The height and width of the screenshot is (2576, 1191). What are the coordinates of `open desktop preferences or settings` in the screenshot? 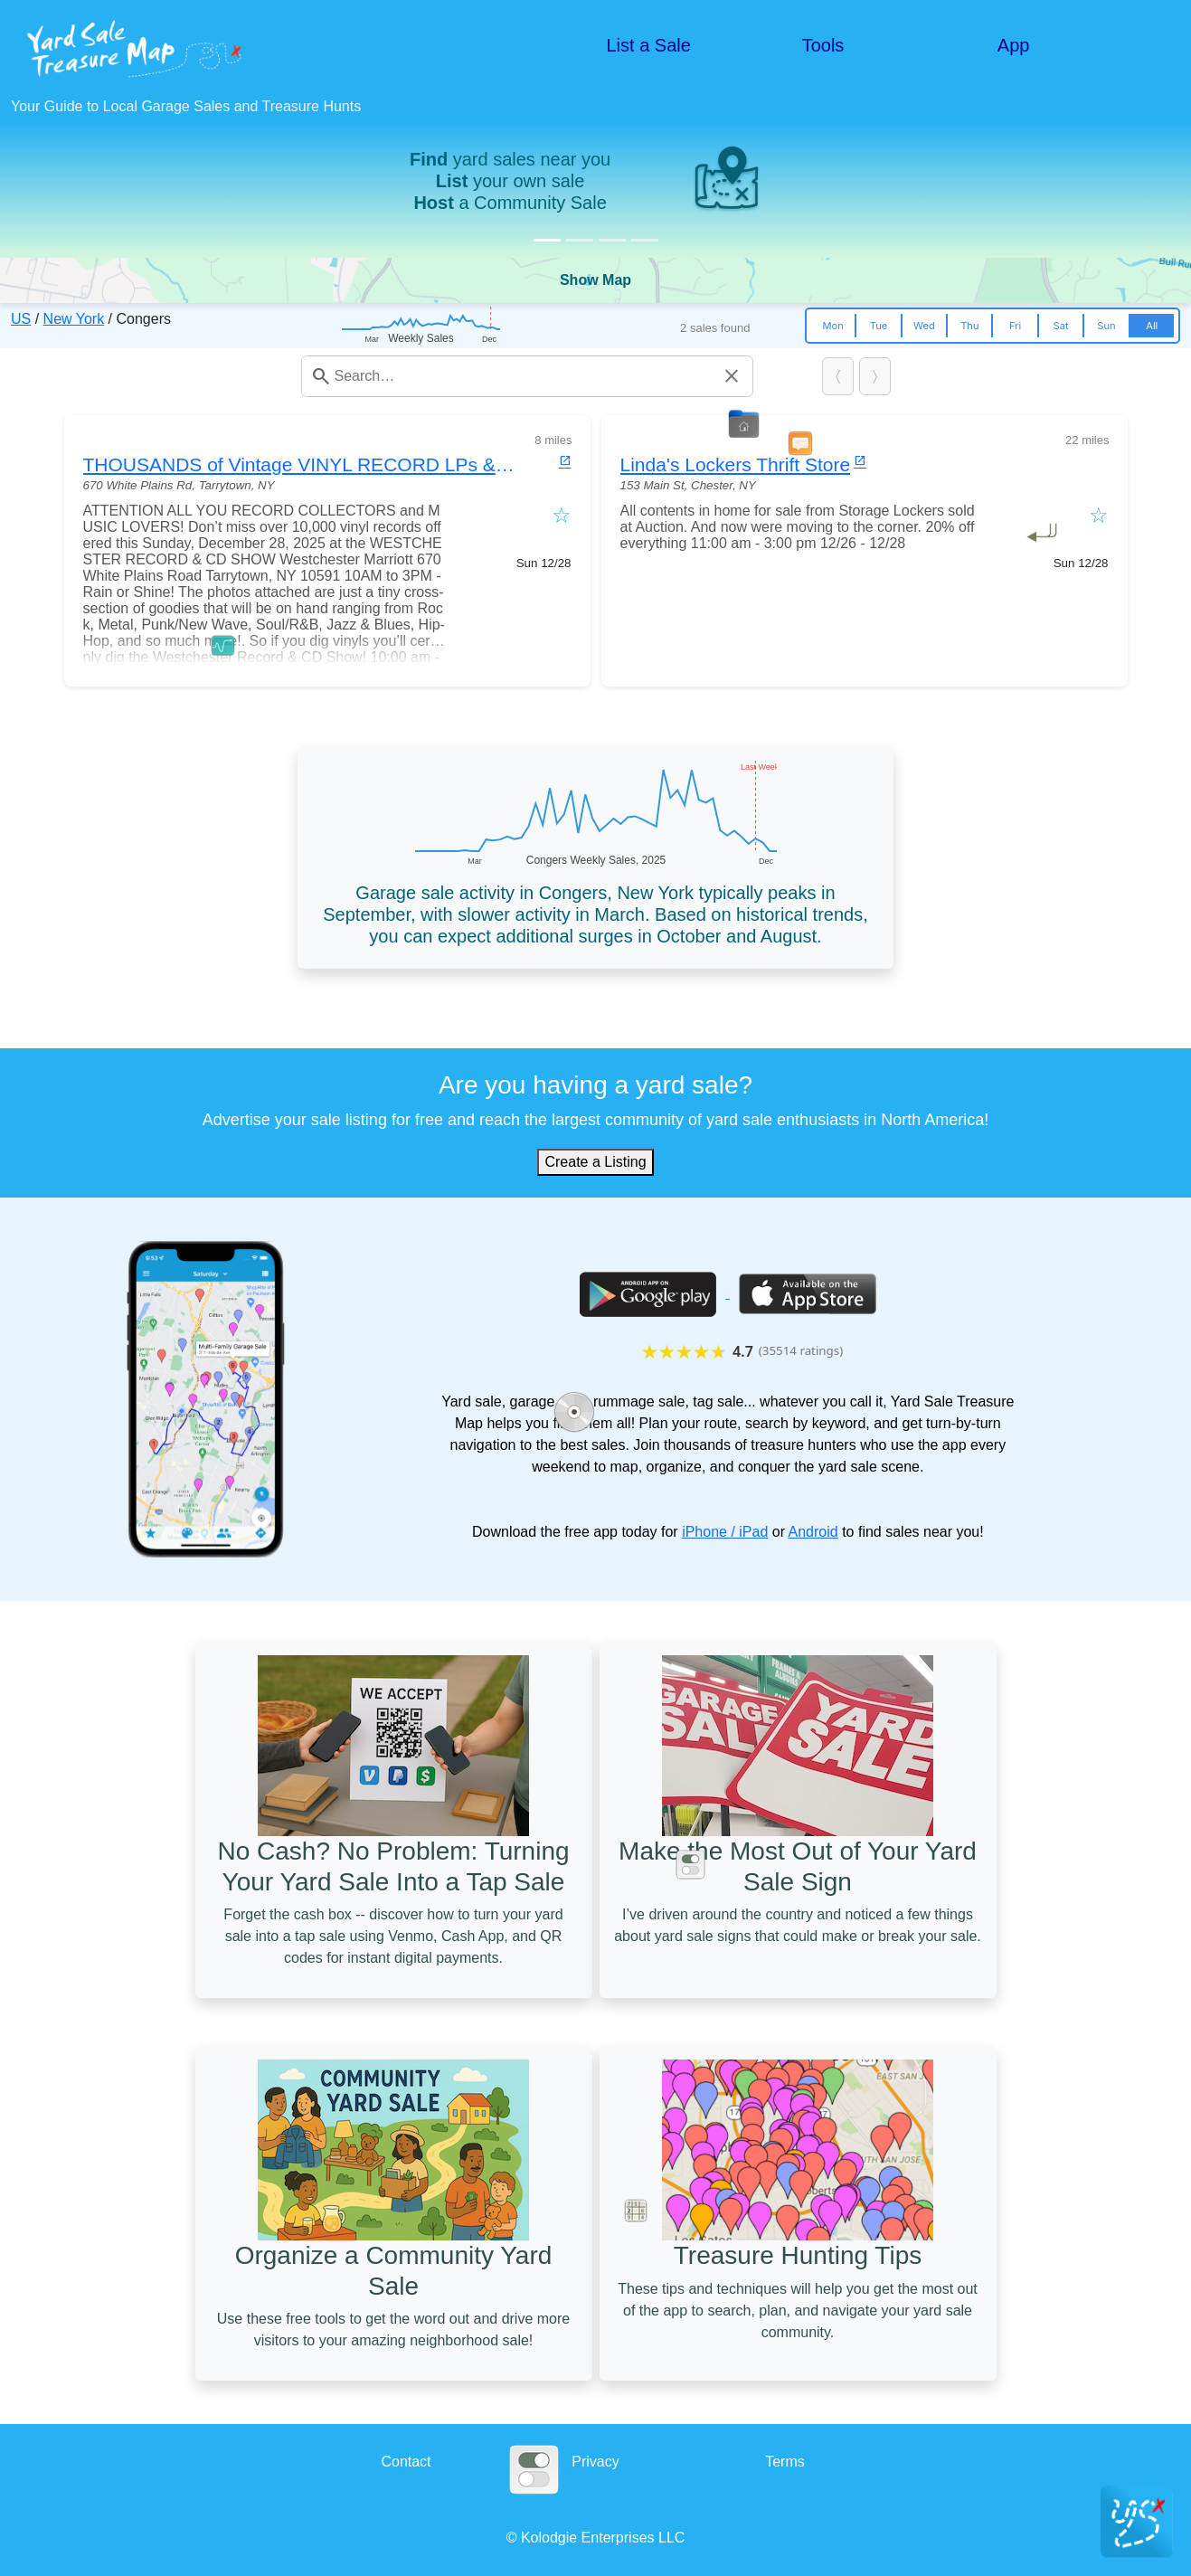 It's located at (534, 2469).